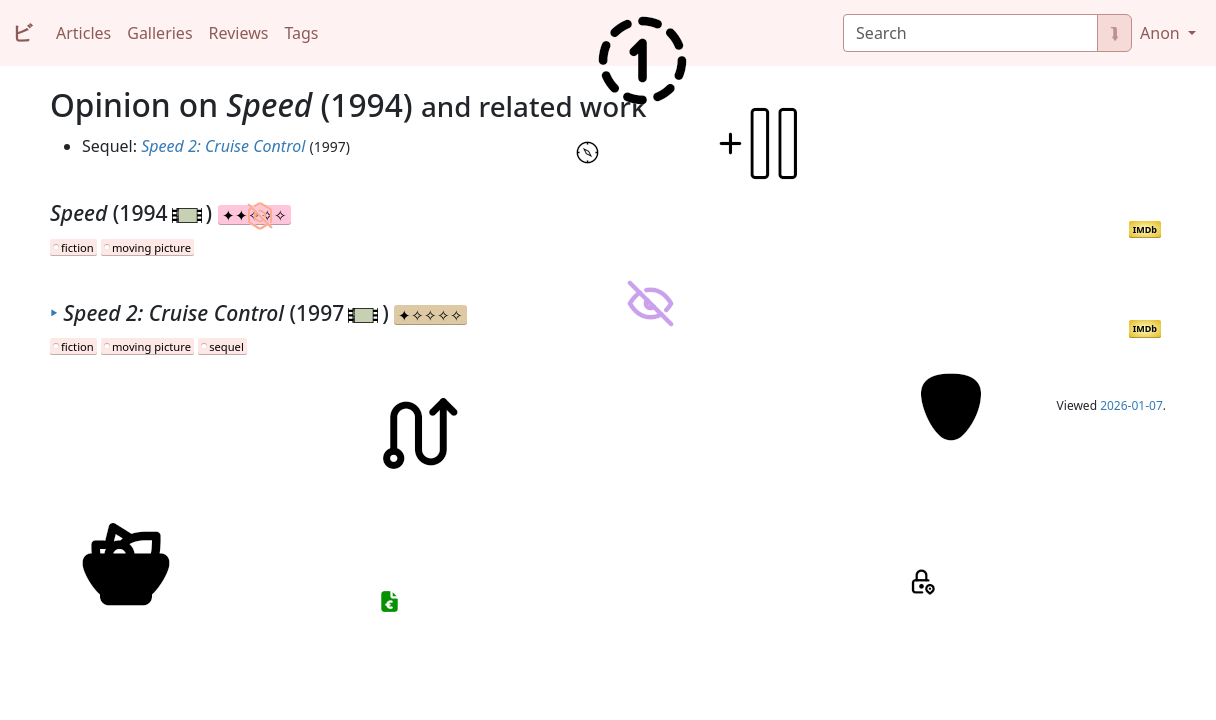 The image size is (1216, 720). I want to click on indicates step one in a multi-step process, so click(642, 60).